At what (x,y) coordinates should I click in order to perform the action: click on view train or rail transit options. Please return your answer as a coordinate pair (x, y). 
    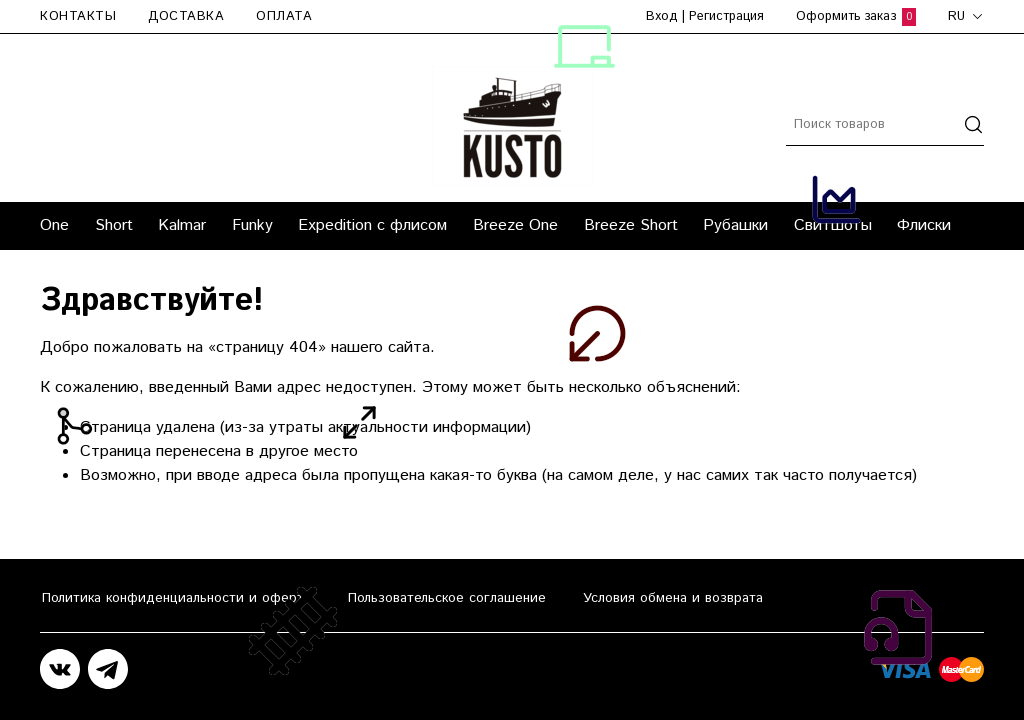
    Looking at the image, I should click on (293, 631).